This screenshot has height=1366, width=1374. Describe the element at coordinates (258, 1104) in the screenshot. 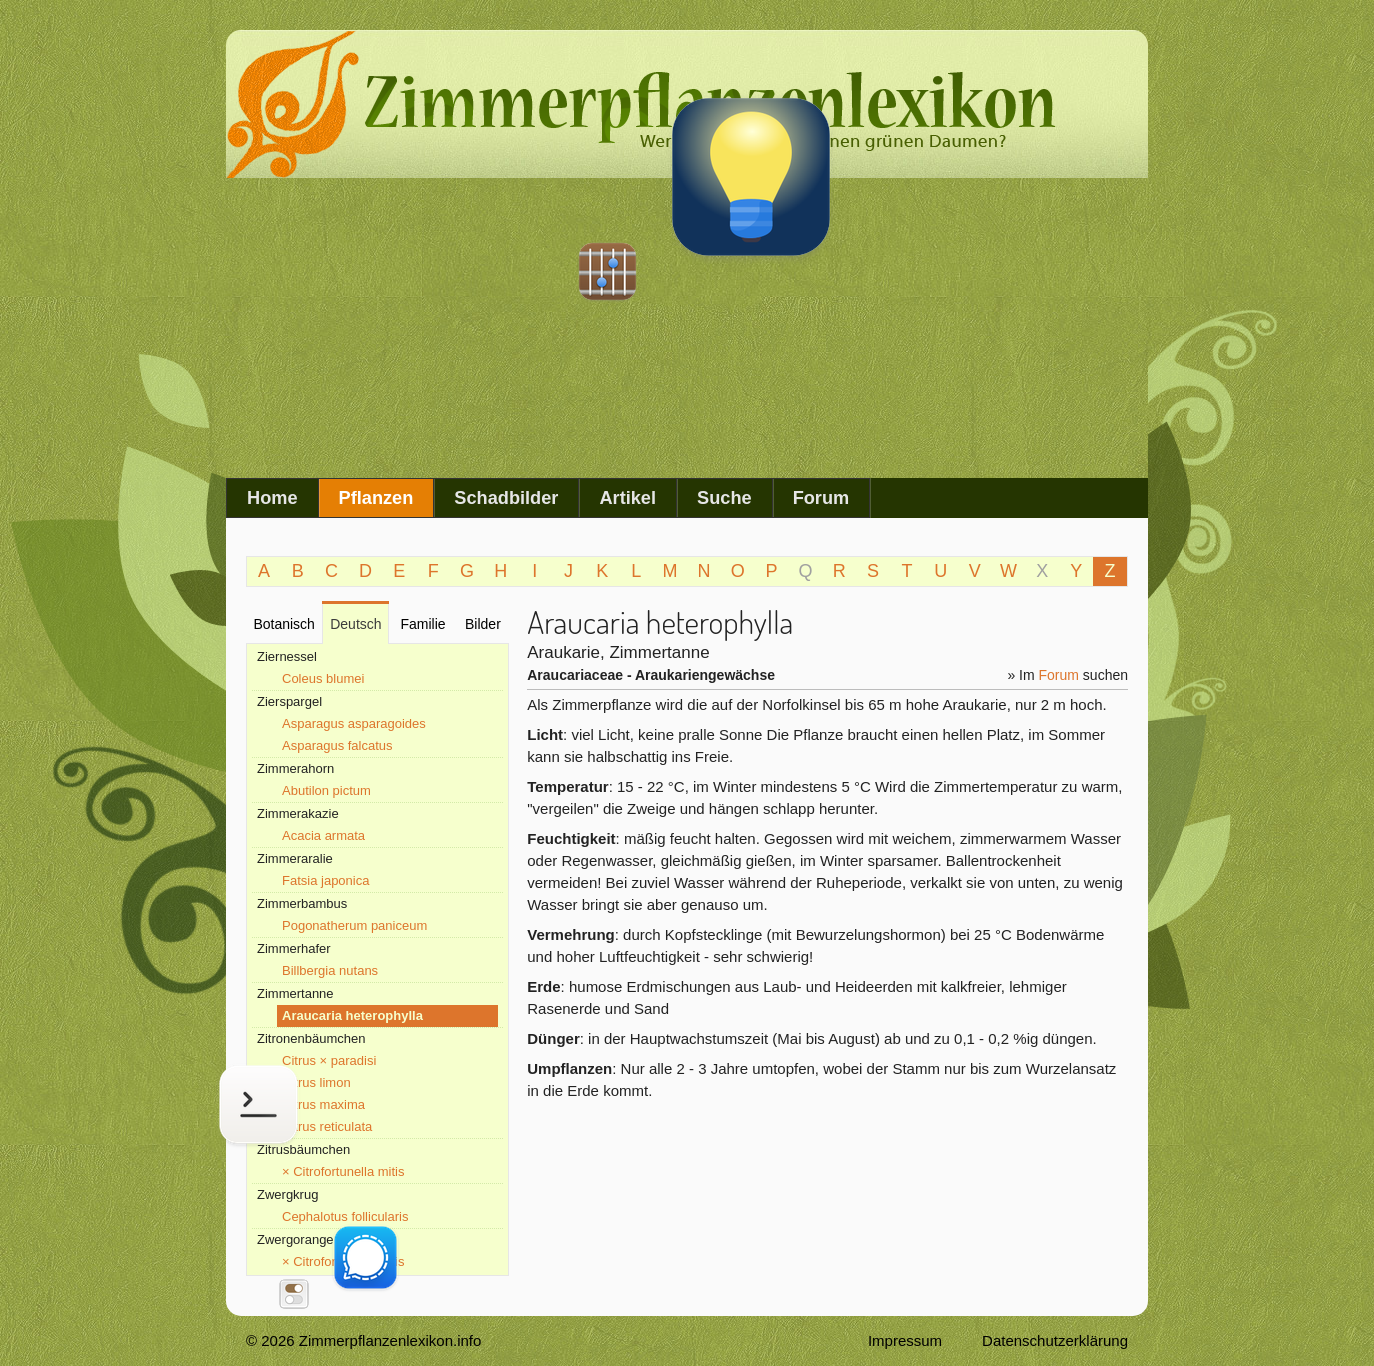

I see `open terminal or command line interface` at that location.